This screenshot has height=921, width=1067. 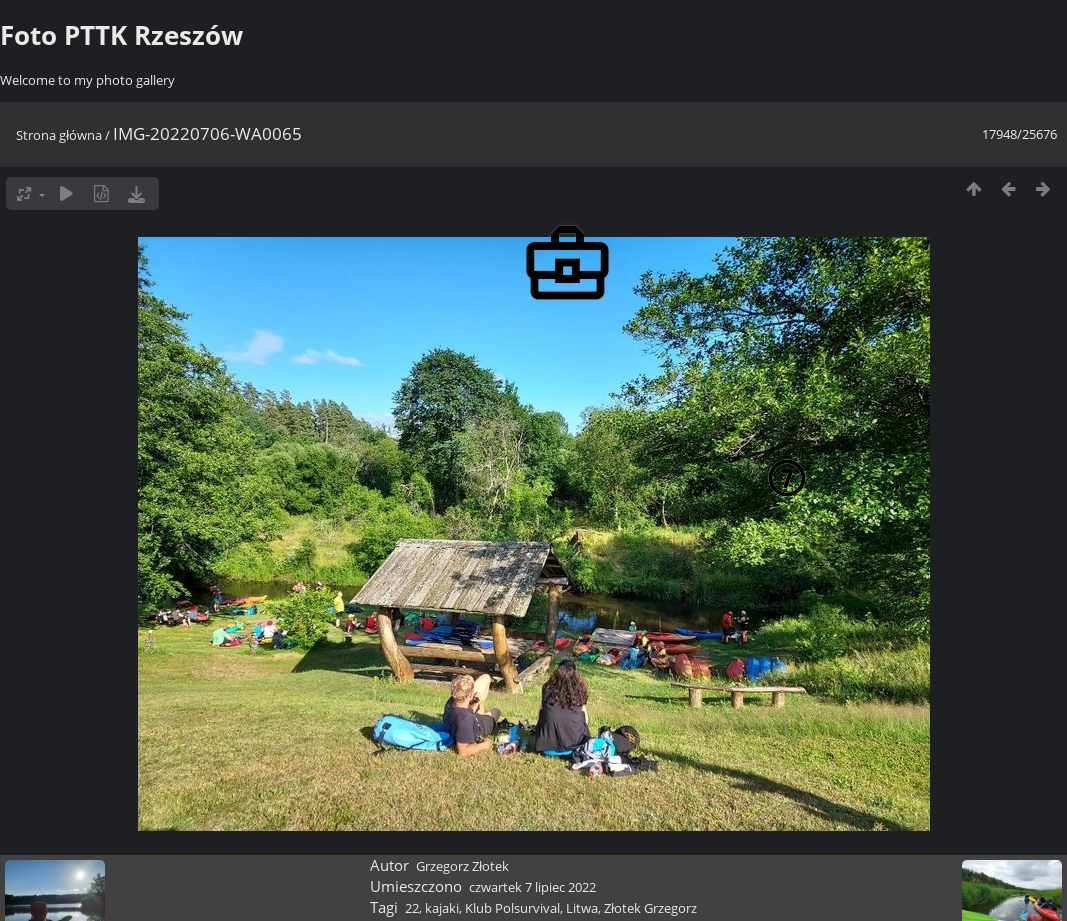 I want to click on access work or business-related features, so click(x=567, y=262).